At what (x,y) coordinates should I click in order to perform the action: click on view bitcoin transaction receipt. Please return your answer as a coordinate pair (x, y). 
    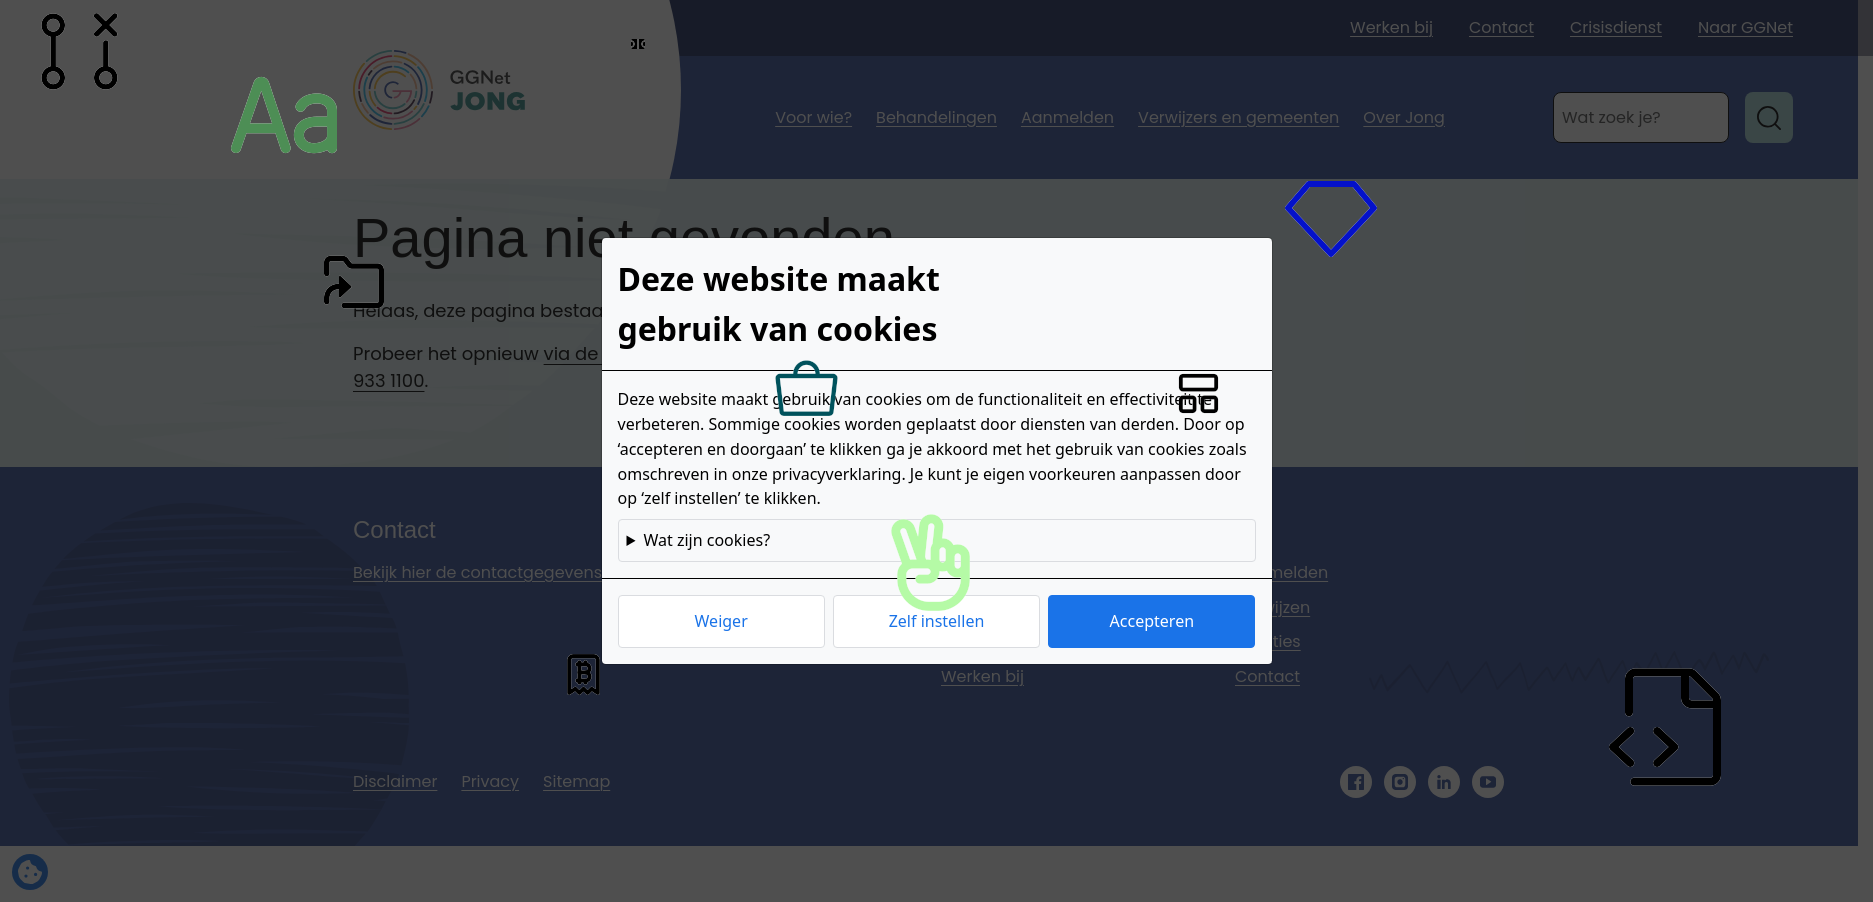
    Looking at the image, I should click on (583, 674).